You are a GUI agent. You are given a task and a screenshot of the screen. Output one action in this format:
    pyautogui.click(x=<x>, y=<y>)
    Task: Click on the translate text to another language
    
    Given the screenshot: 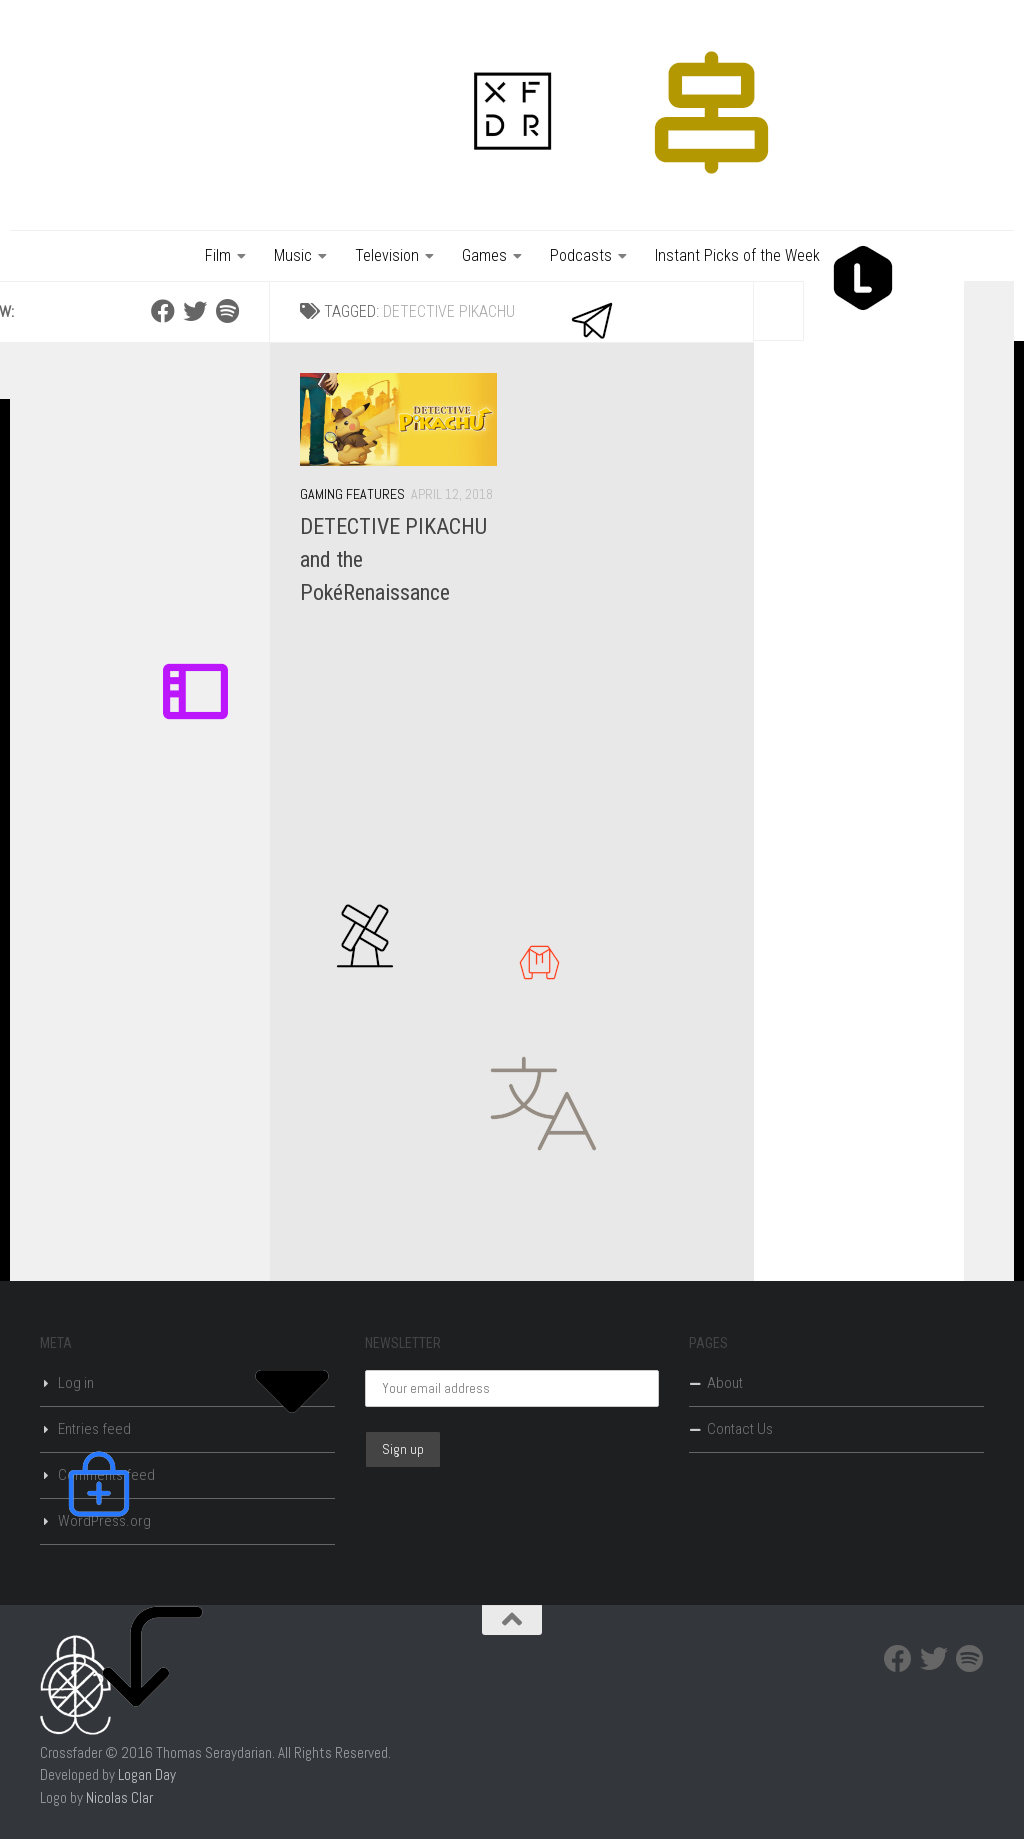 What is the action you would take?
    pyautogui.click(x=539, y=1105)
    